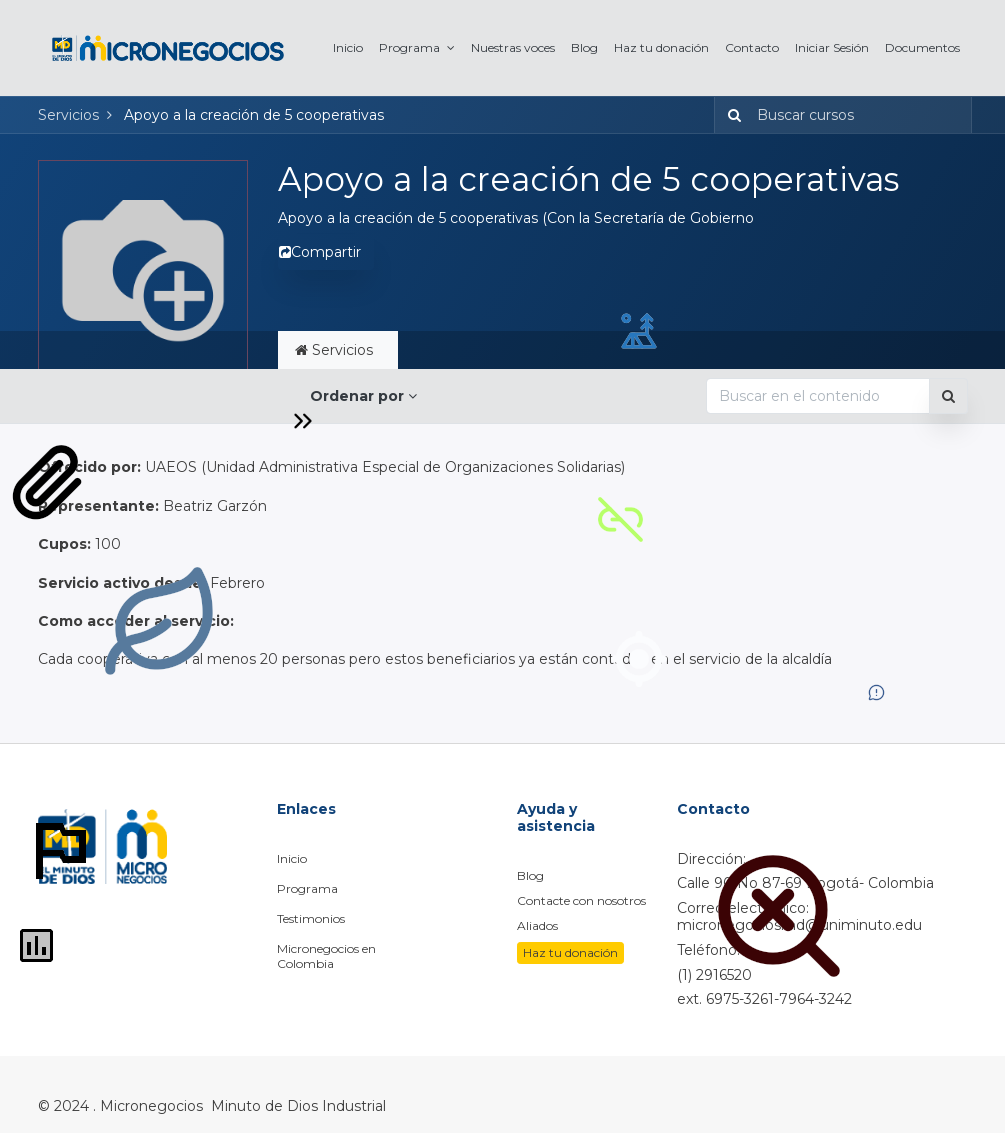  Describe the element at coordinates (36, 945) in the screenshot. I see `insert a chart or graph into a document` at that location.